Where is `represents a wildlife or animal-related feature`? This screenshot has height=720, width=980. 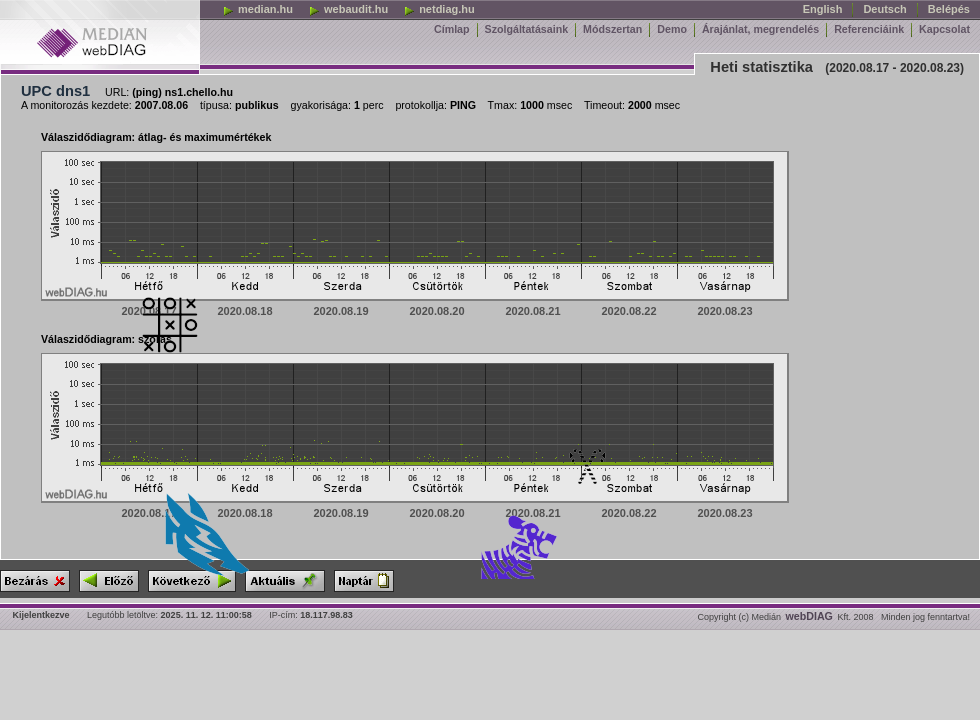 represents a wildlife or animal-related feature is located at coordinates (517, 542).